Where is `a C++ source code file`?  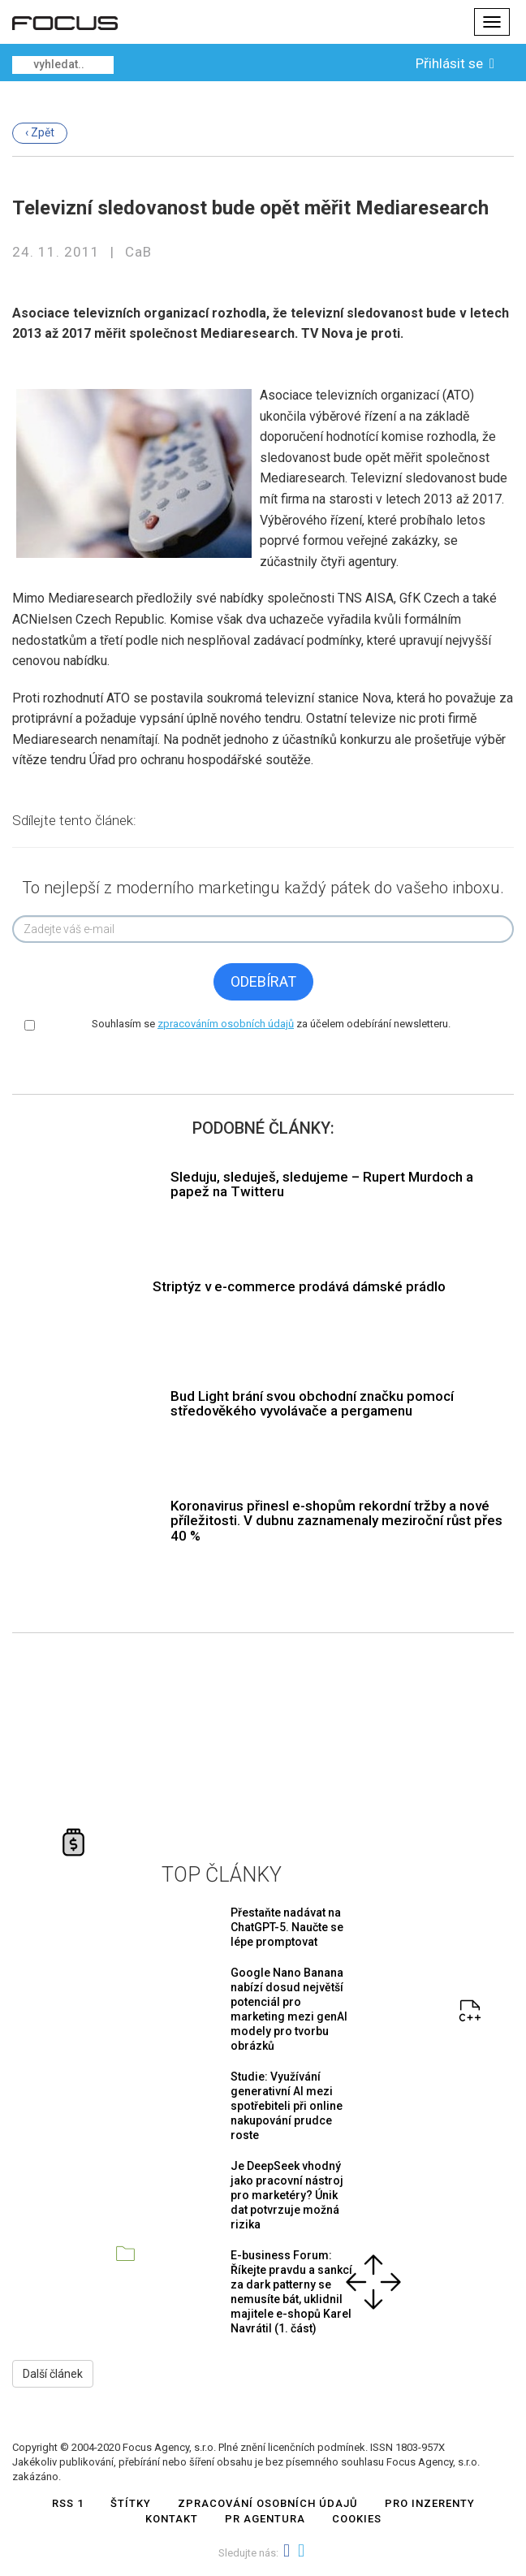 a C++ source code file is located at coordinates (470, 2012).